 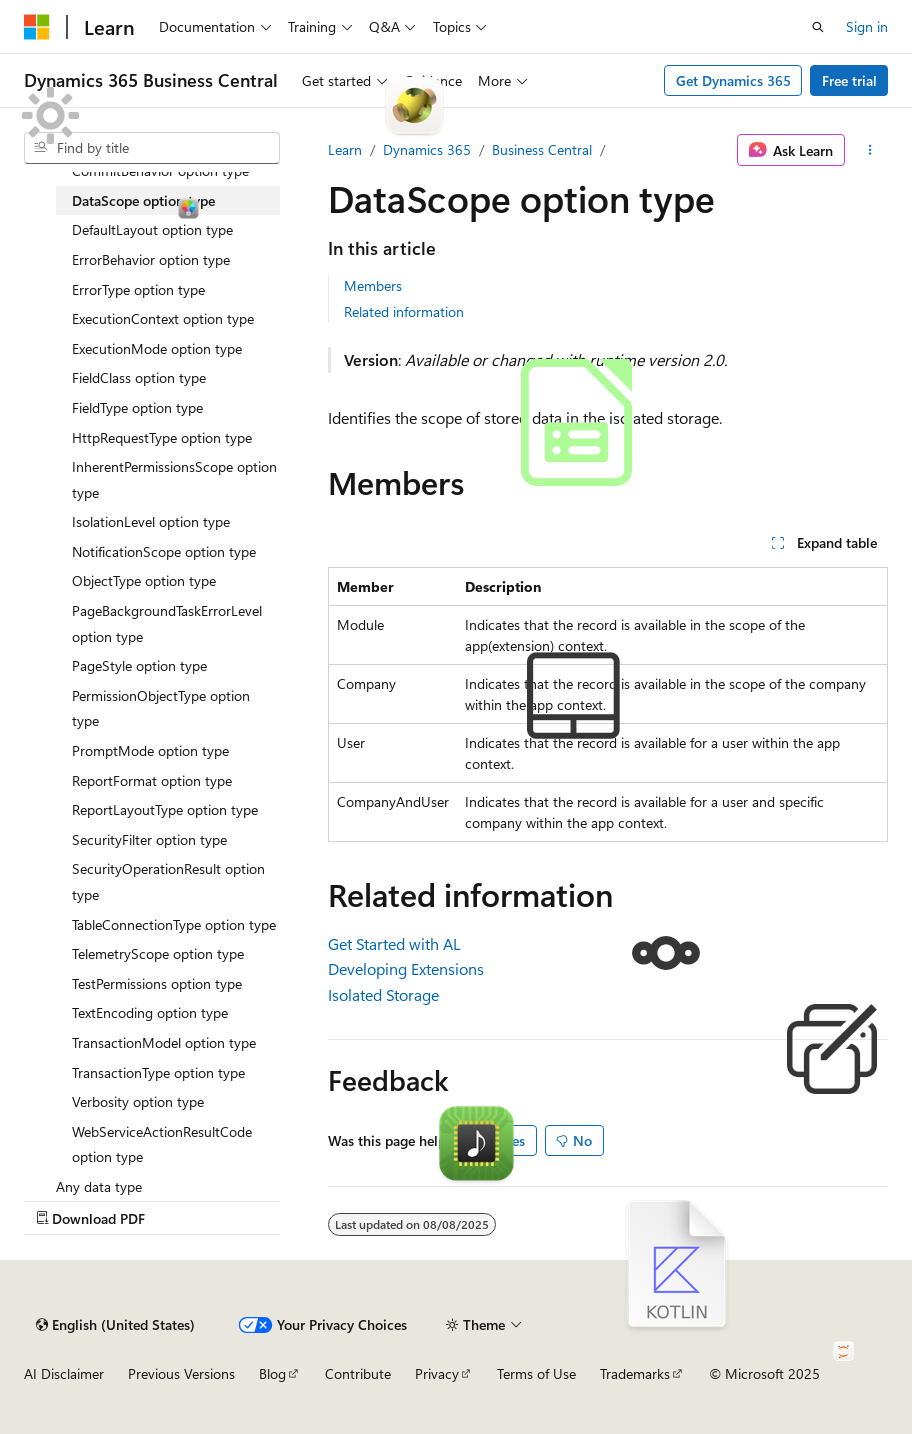 I want to click on open LibreOffice Impress presentation software, so click(x=576, y=422).